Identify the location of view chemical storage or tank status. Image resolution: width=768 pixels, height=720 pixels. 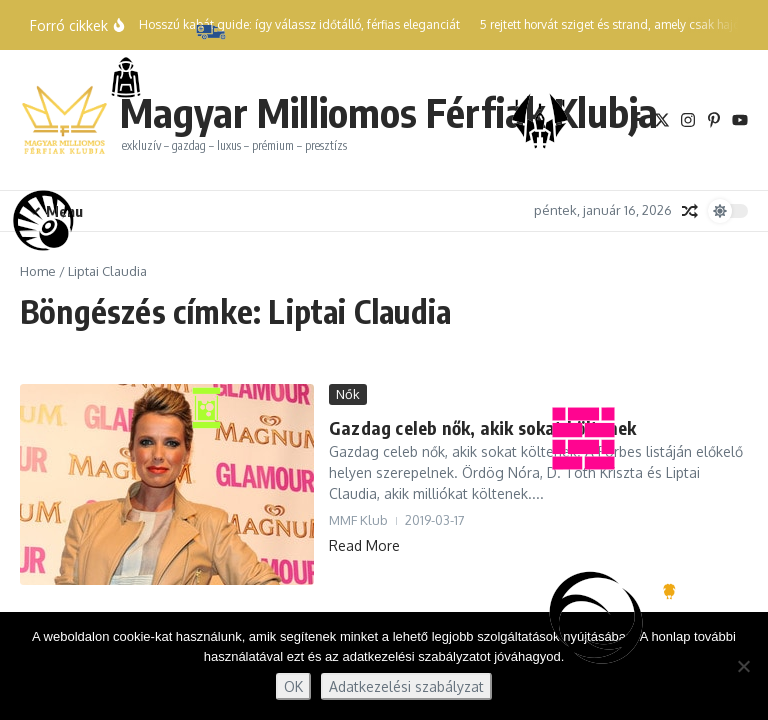
(206, 408).